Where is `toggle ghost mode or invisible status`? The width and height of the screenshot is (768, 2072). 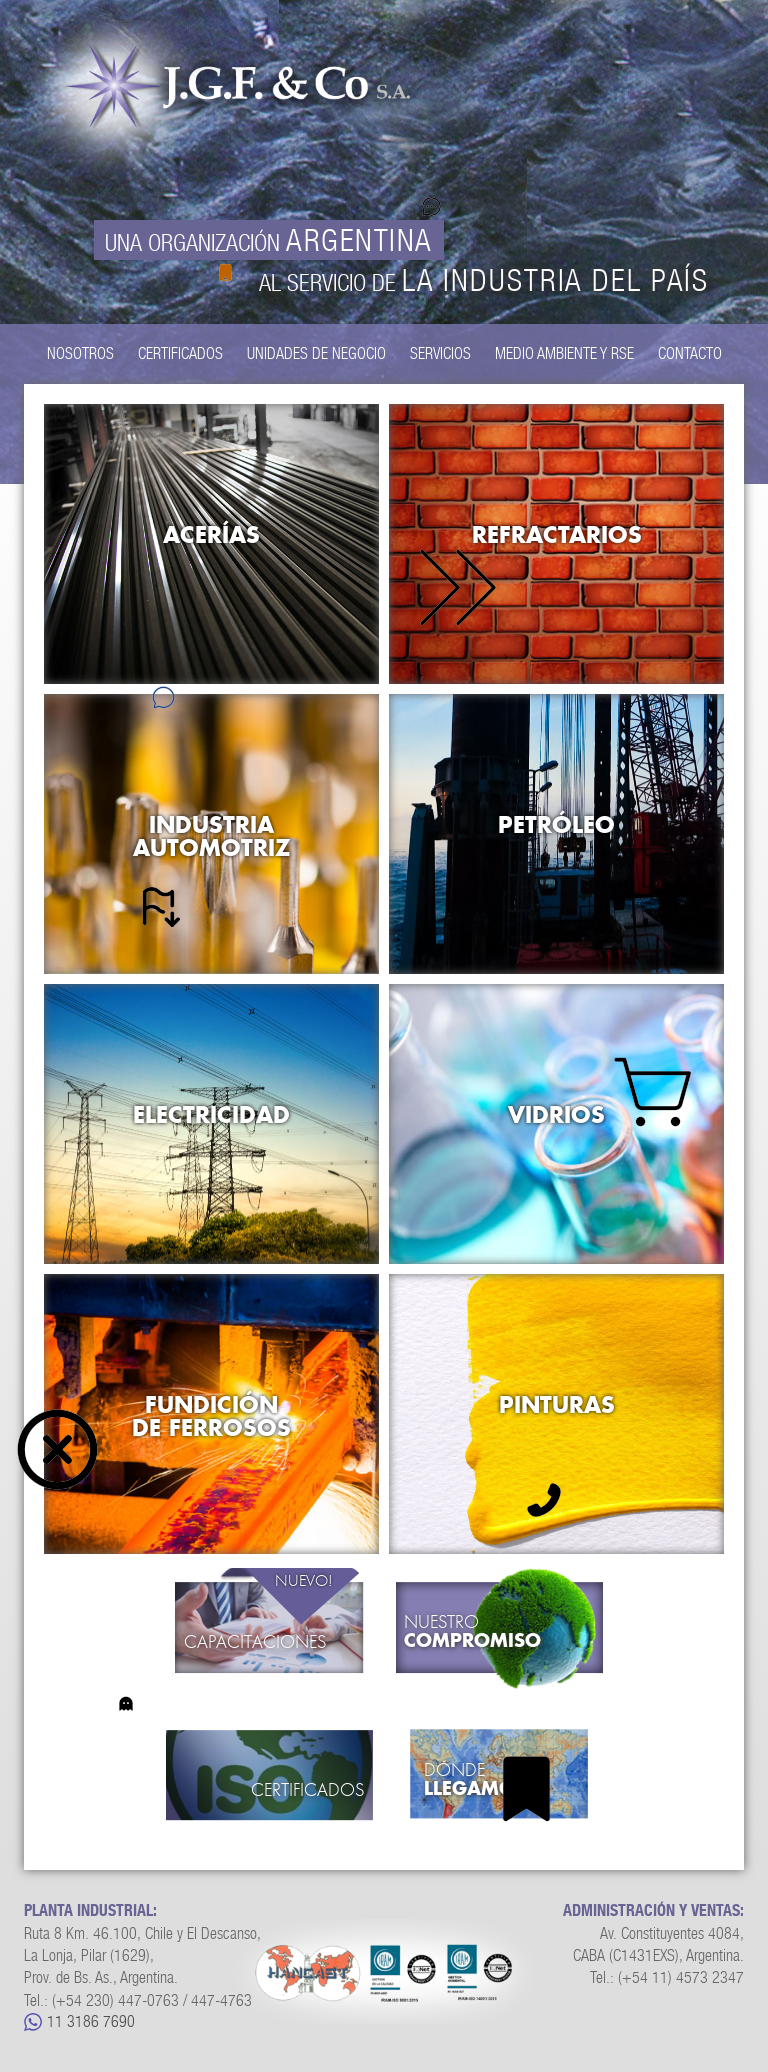
toggle ghost mode or invisible status is located at coordinates (126, 1704).